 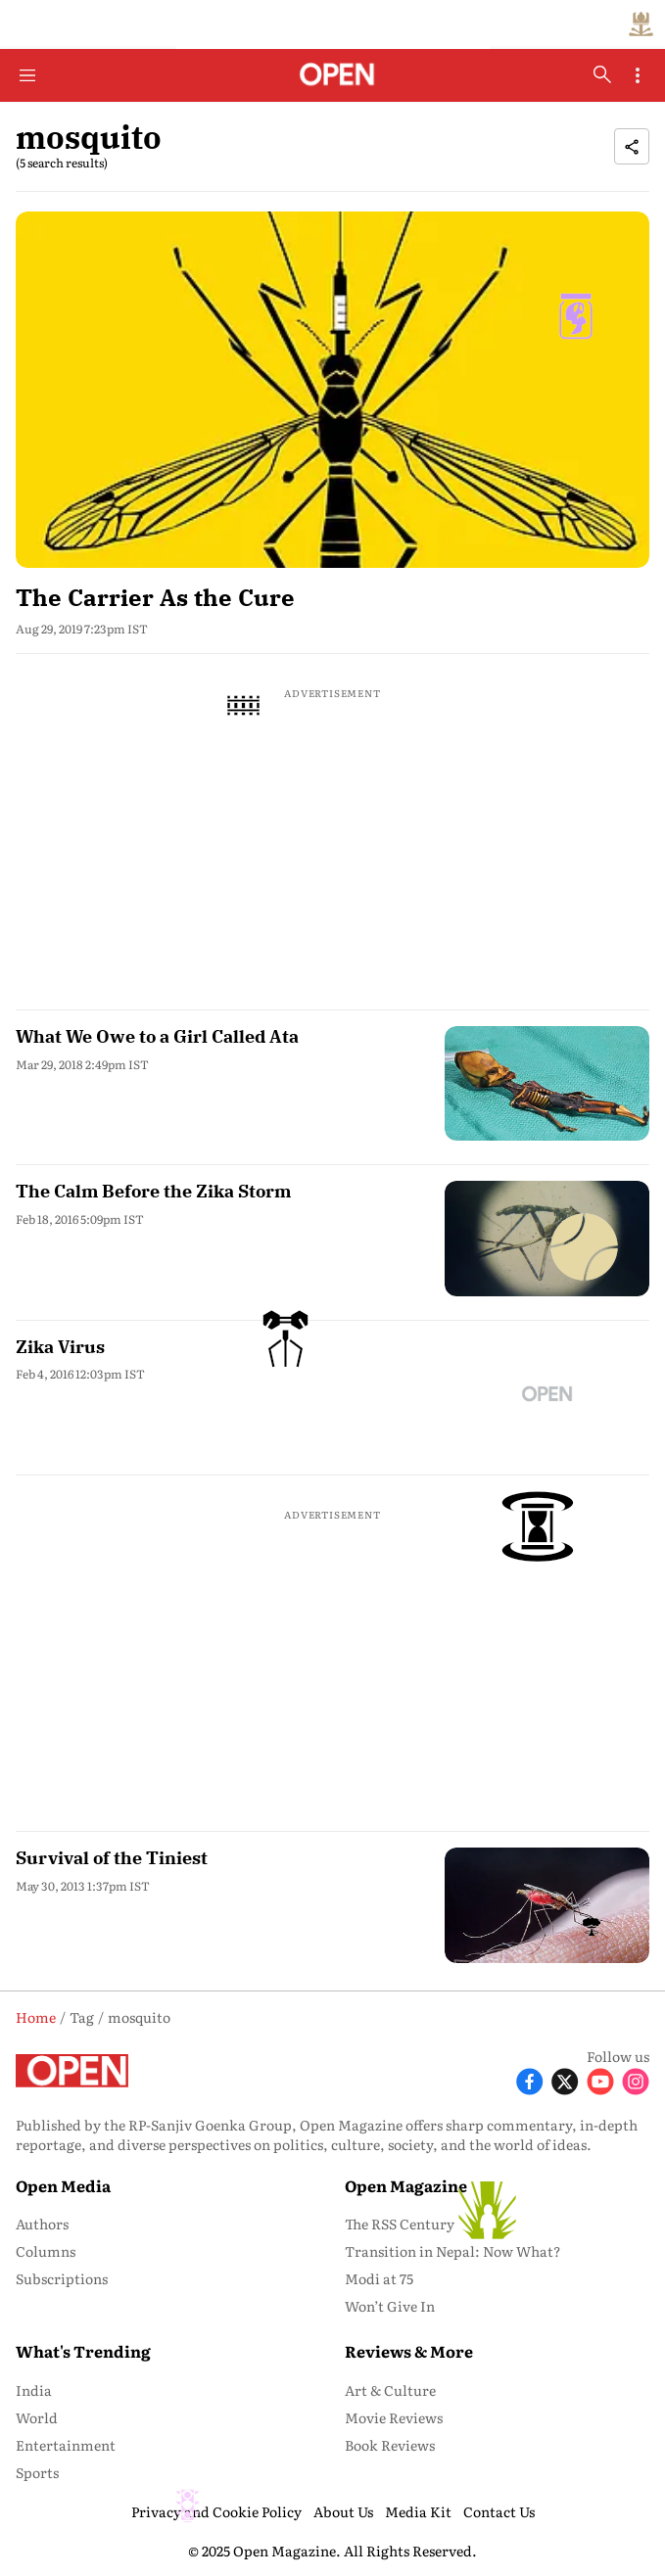 What do you see at coordinates (592, 1927) in the screenshot?
I see `indicates explosion or blast event in game` at bounding box center [592, 1927].